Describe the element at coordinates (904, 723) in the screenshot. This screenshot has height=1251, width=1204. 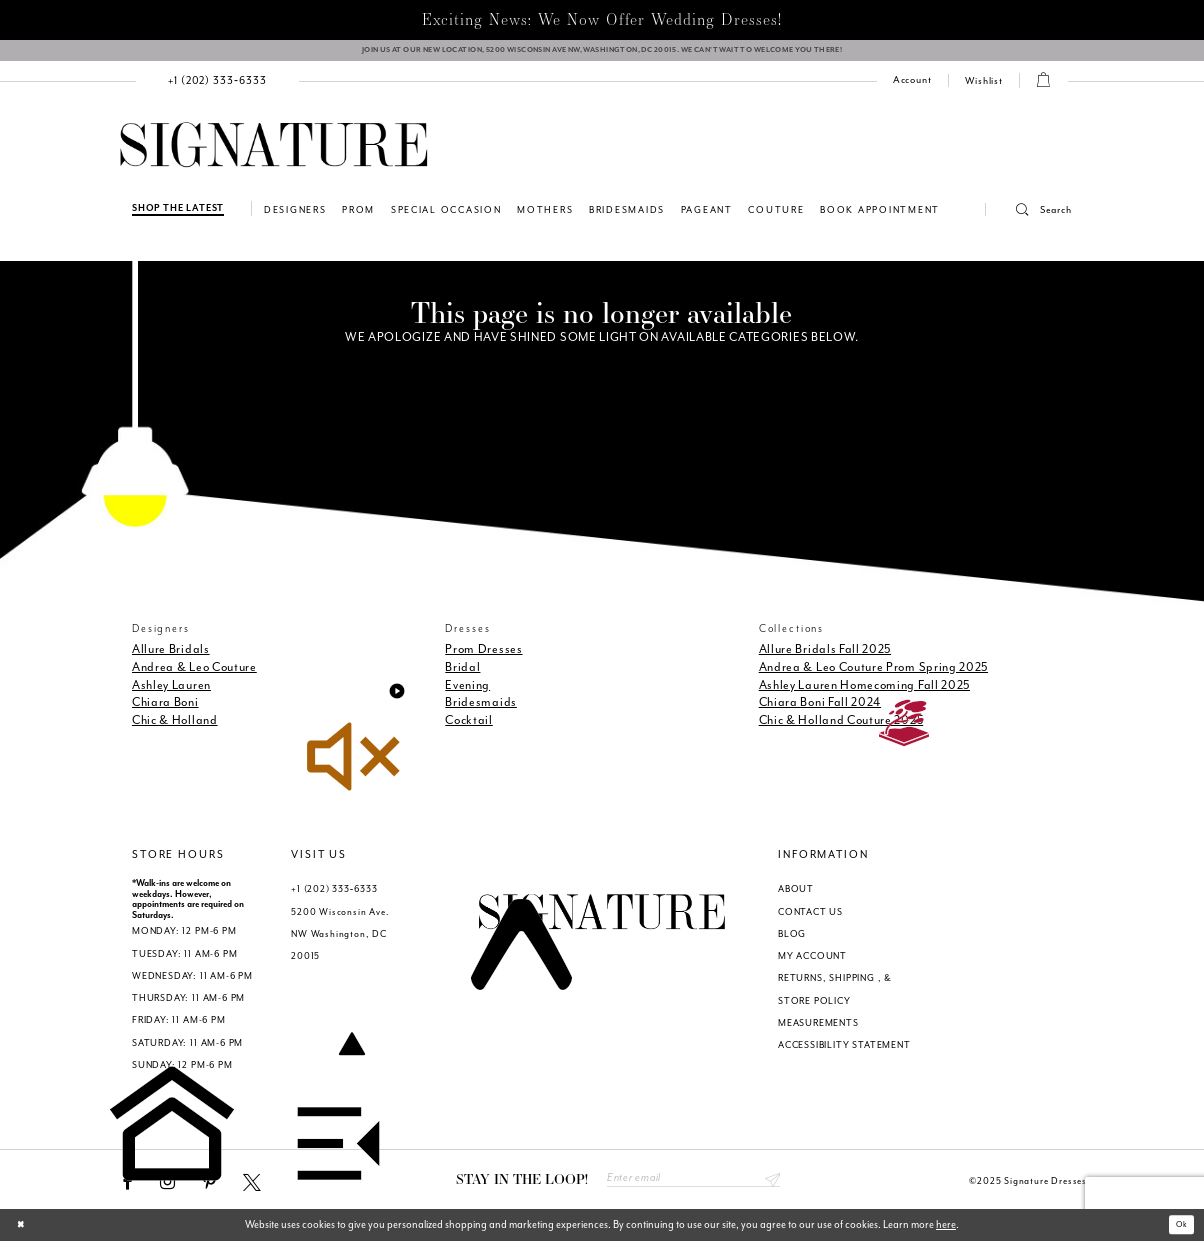
I see `open Microsoft Sway application` at that location.